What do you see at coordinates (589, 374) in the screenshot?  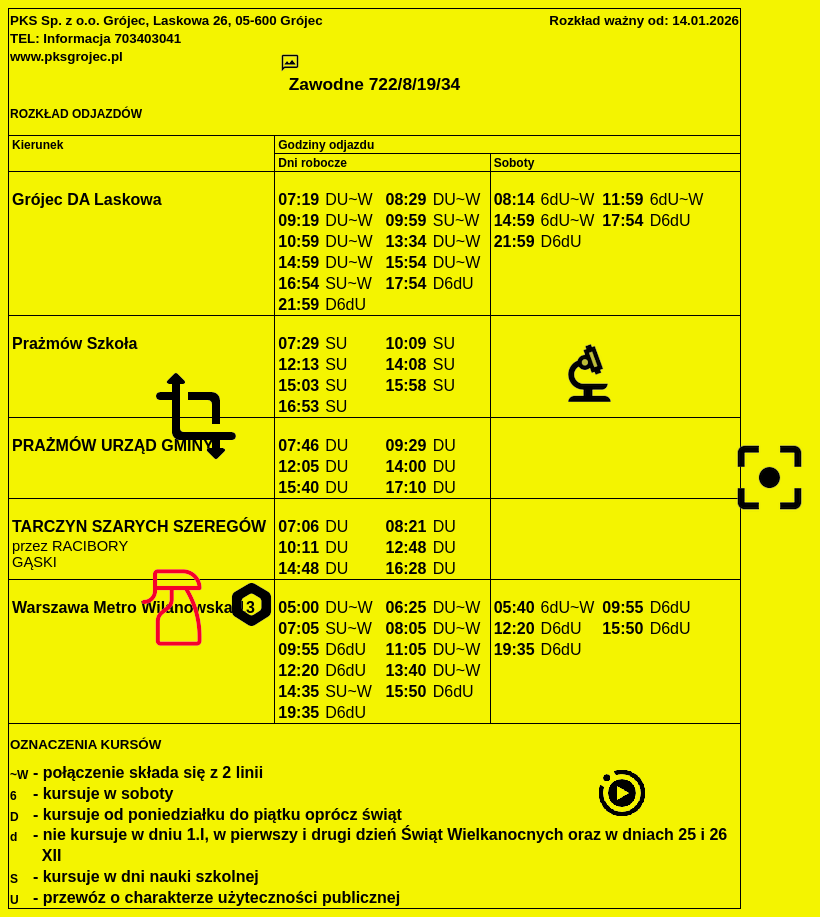 I see `access science or laboratory features` at bounding box center [589, 374].